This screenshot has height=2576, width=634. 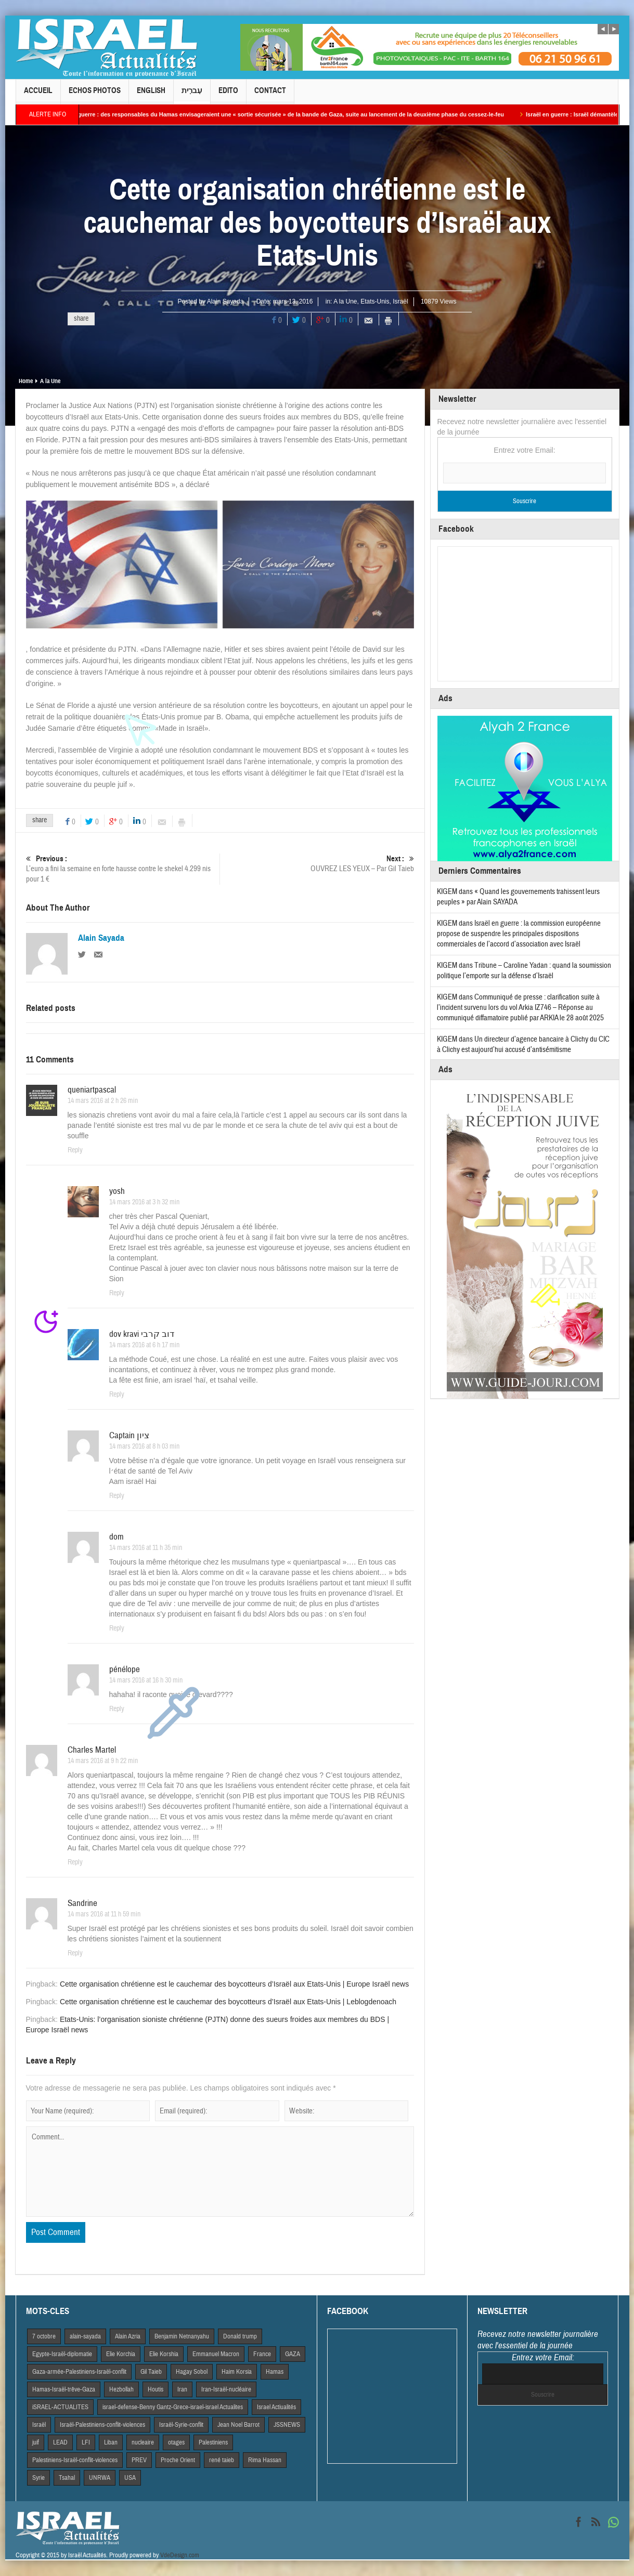 What do you see at coordinates (173, 1713) in the screenshot?
I see `select a color from the canvas` at bounding box center [173, 1713].